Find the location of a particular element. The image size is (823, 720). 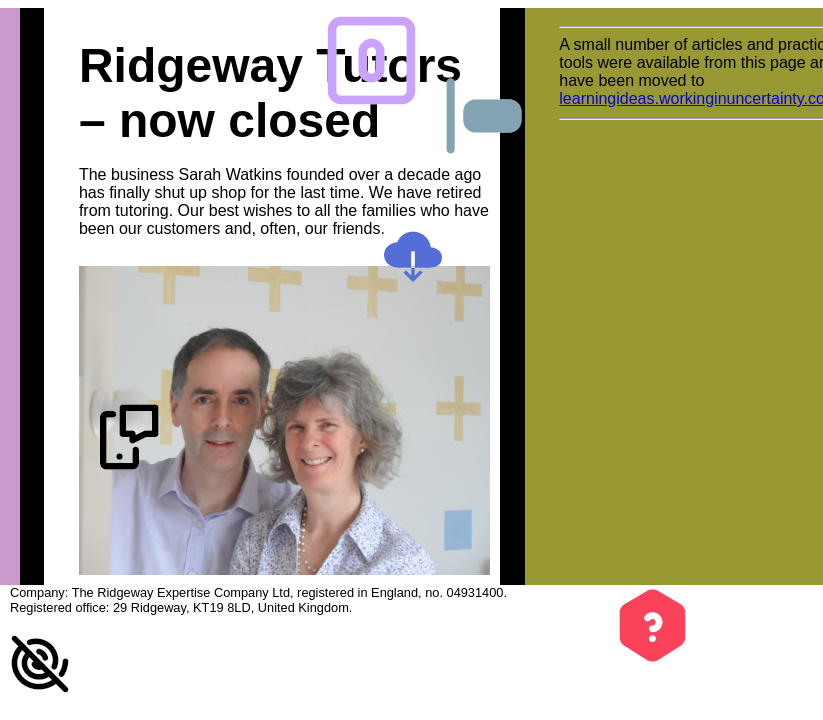

access help or support options is located at coordinates (652, 625).